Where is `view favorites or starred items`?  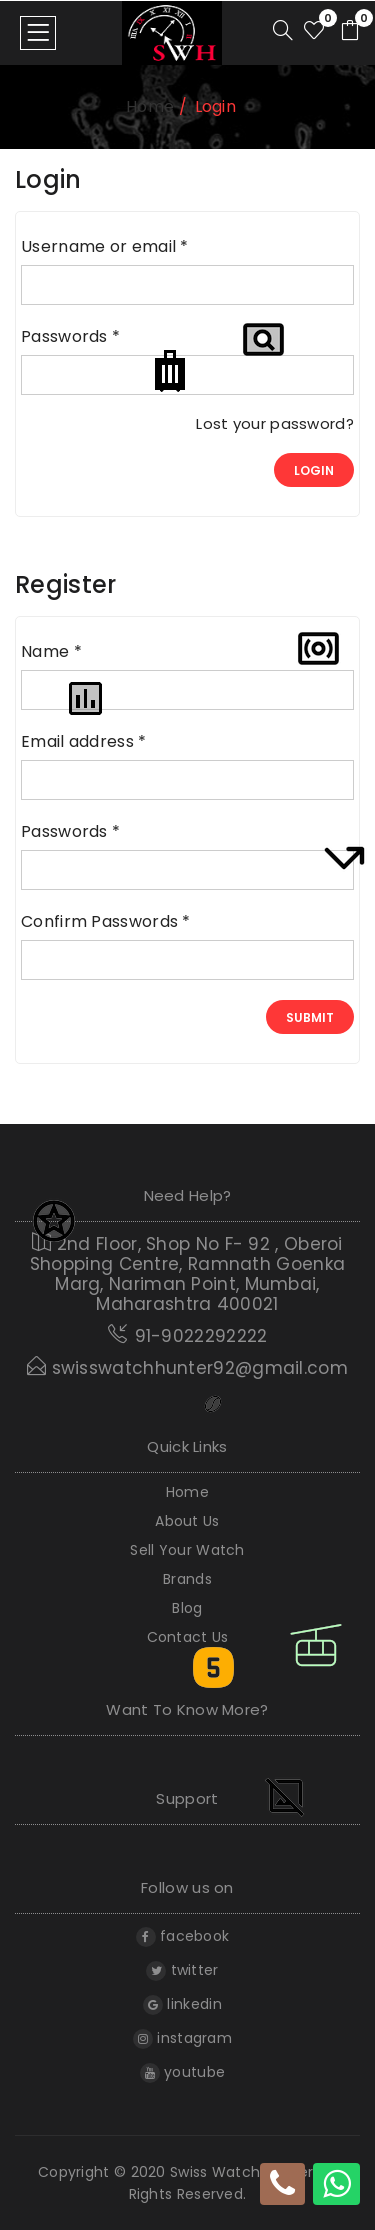
view favorites or starred items is located at coordinates (54, 1221).